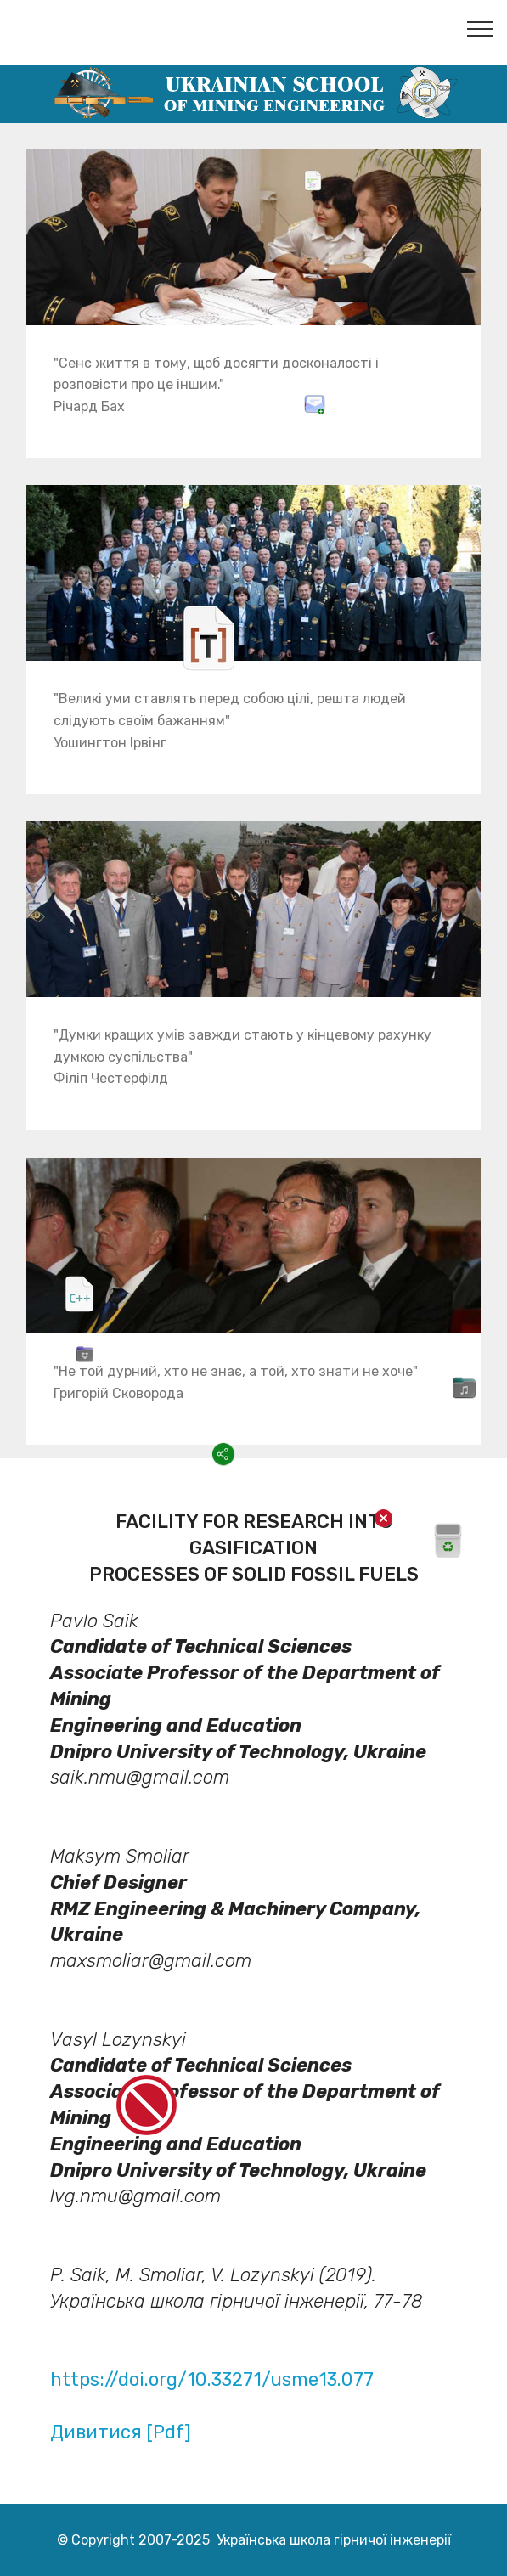 The width and height of the screenshot is (507, 2576). I want to click on a toml configuration file, so click(209, 638).